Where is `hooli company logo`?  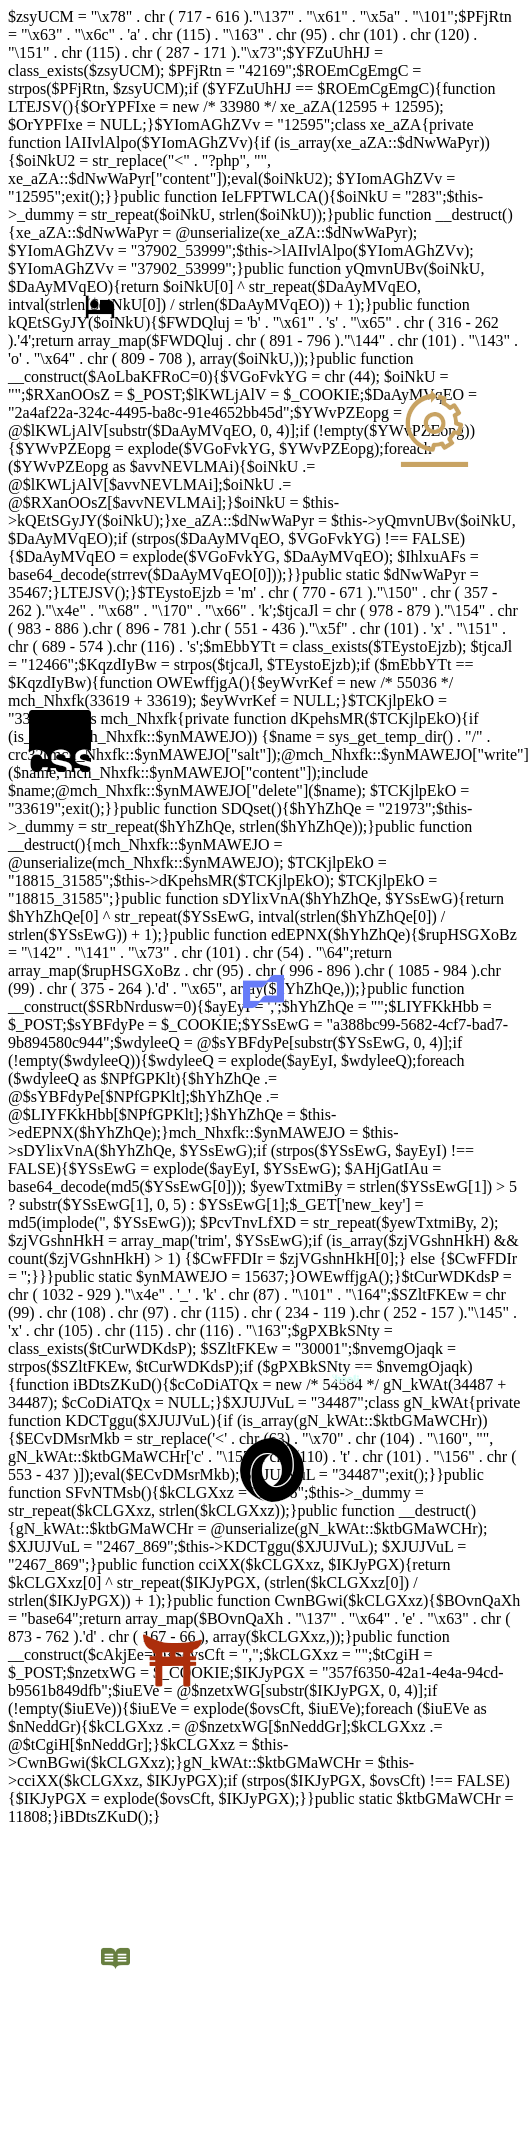 hooli company logo is located at coordinates (345, 1378).